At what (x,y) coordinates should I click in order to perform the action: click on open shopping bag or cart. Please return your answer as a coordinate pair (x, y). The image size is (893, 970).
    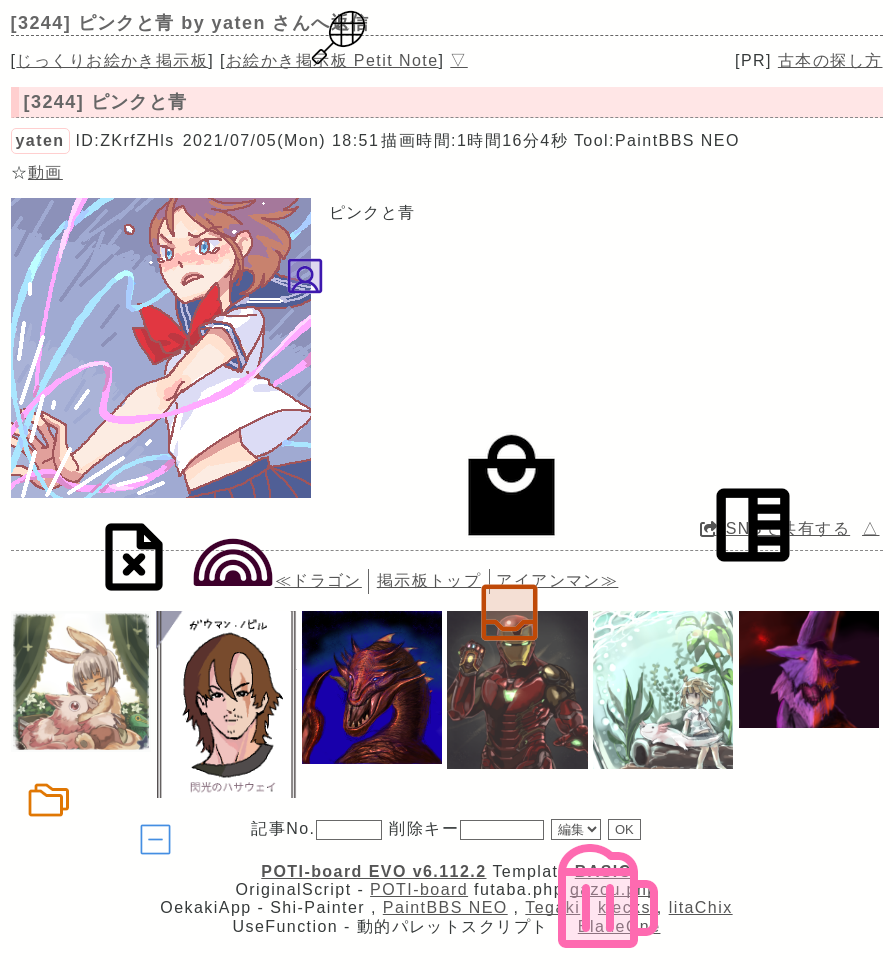
    Looking at the image, I should click on (511, 487).